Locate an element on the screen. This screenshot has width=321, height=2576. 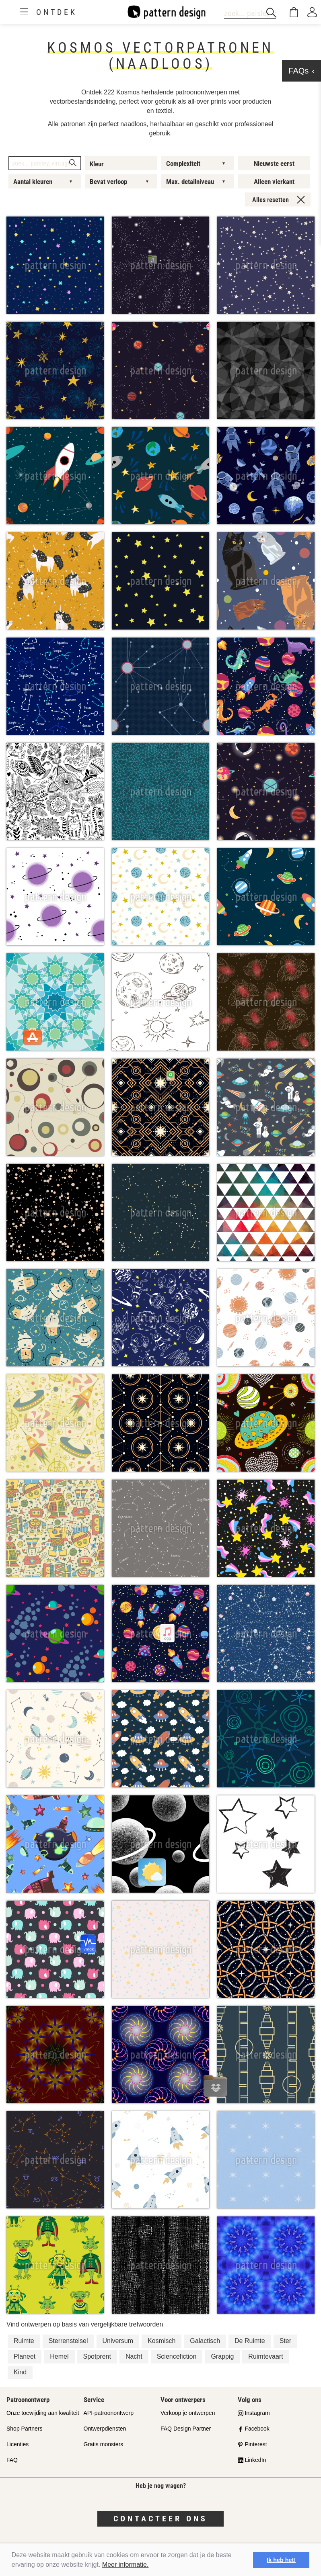
open your music folder is located at coordinates (152, 259).